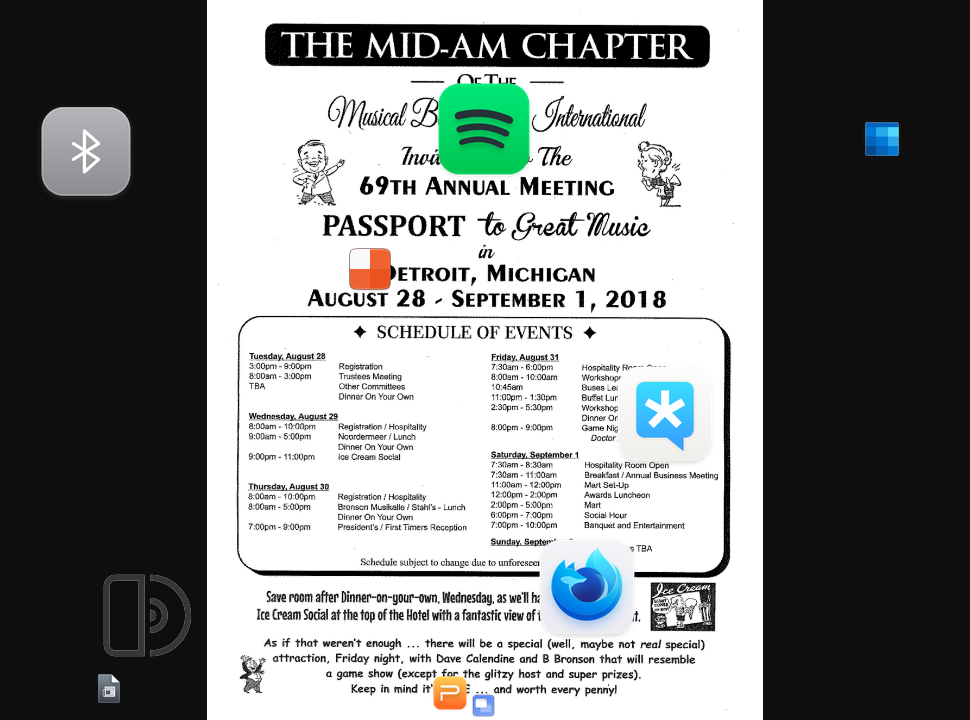 This screenshot has width=970, height=720. What do you see at coordinates (450, 693) in the screenshot?
I see `open wps presentation app` at bounding box center [450, 693].